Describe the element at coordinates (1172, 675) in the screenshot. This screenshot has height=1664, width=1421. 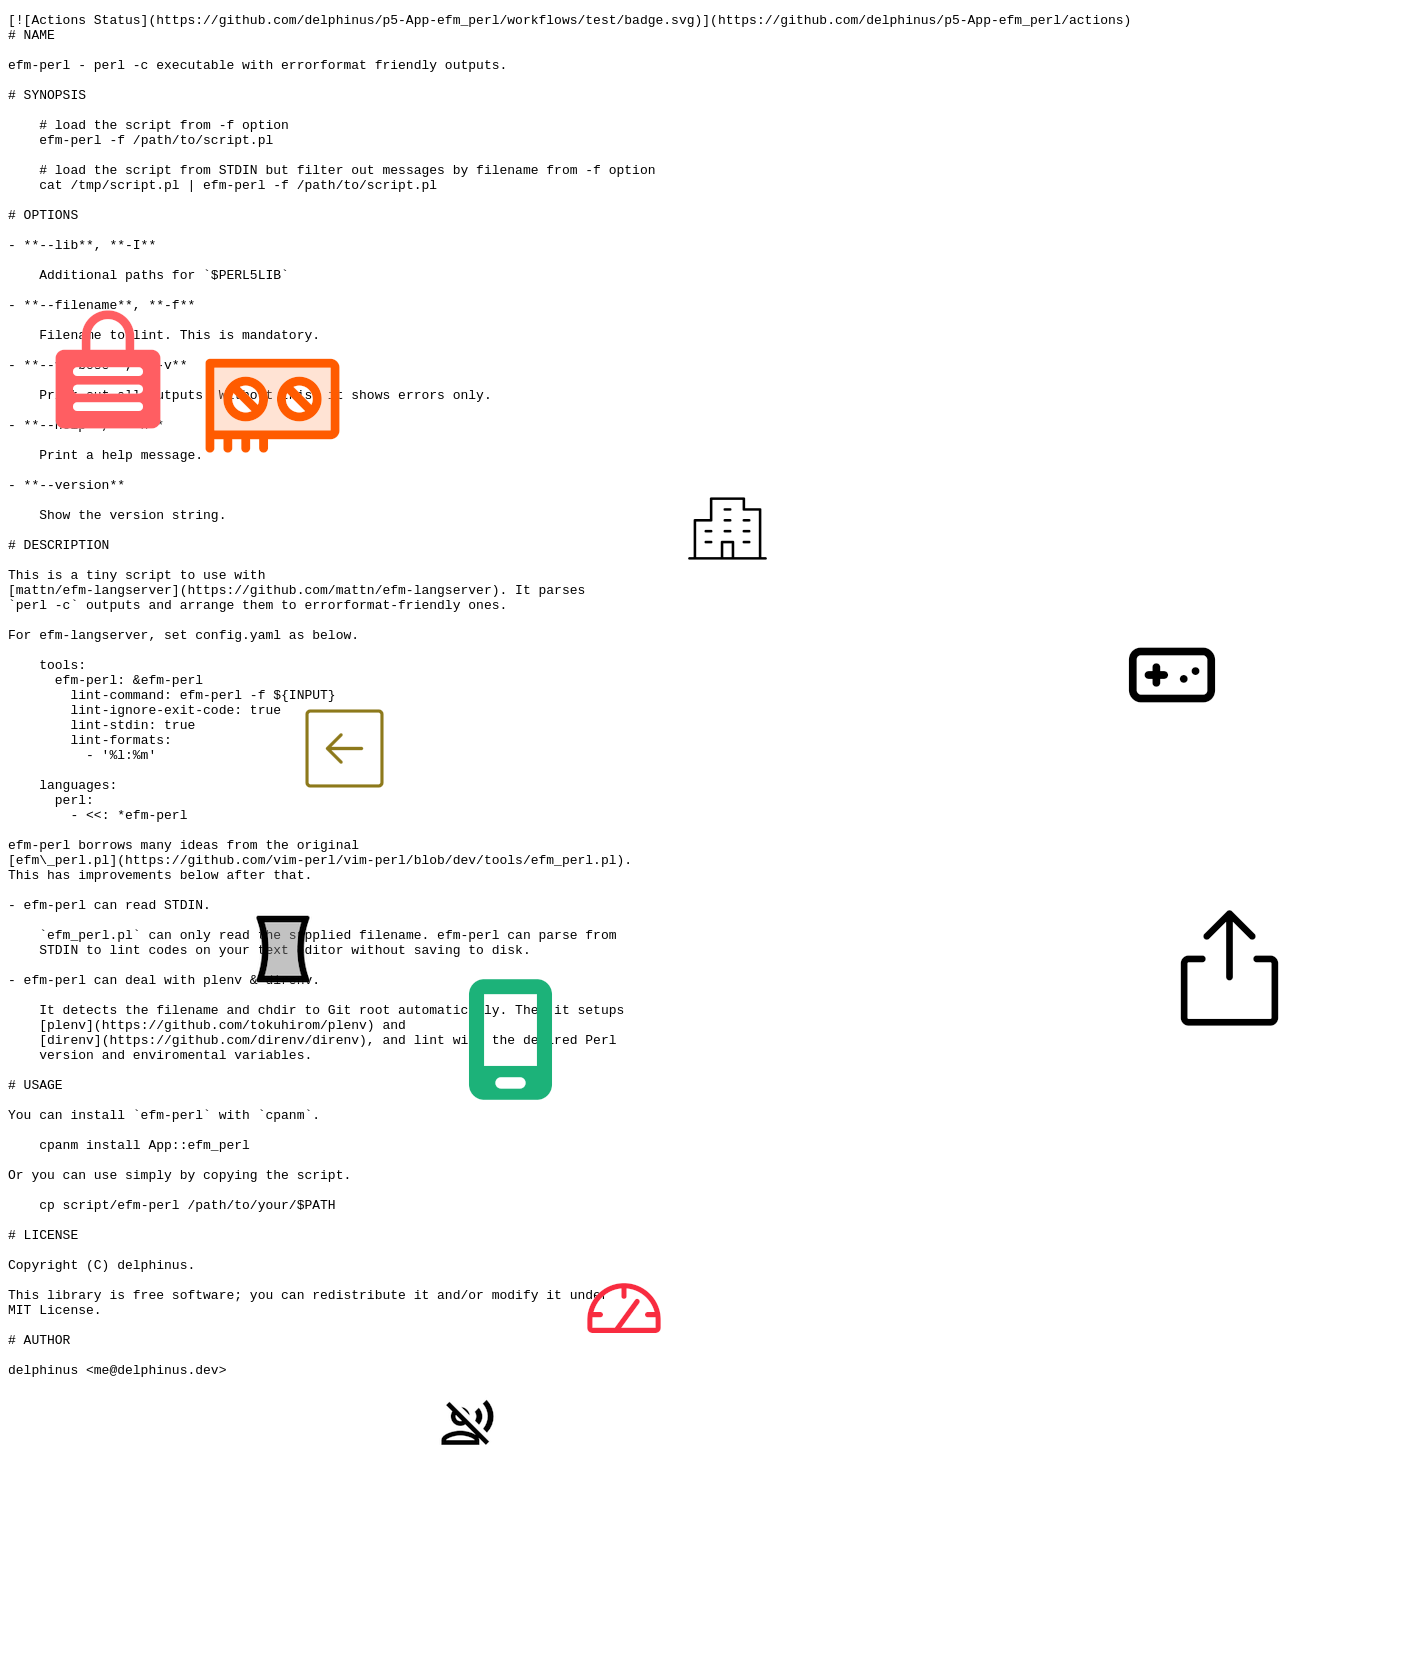
I see `access gaming features or settings` at that location.